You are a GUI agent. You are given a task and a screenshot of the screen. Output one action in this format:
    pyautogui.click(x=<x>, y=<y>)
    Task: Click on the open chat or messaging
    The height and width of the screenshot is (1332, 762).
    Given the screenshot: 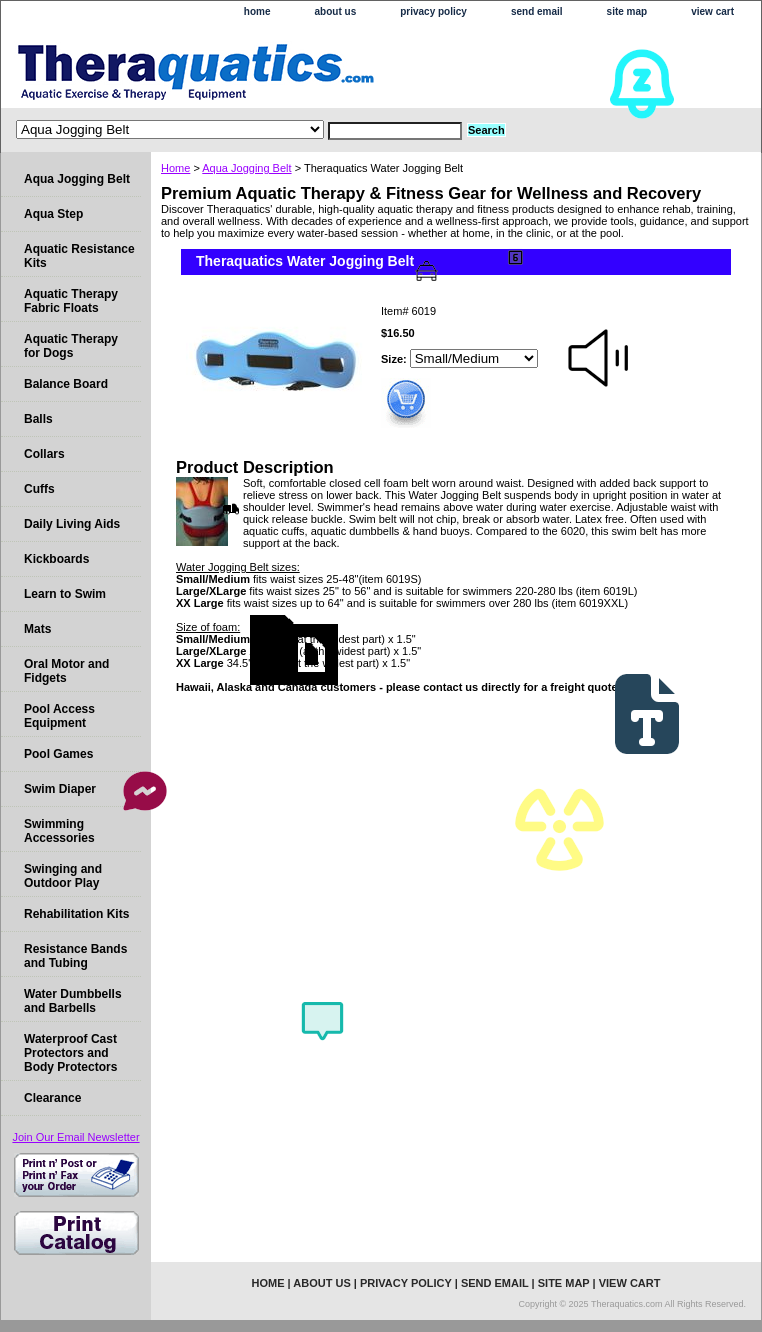 What is the action you would take?
    pyautogui.click(x=322, y=1019)
    